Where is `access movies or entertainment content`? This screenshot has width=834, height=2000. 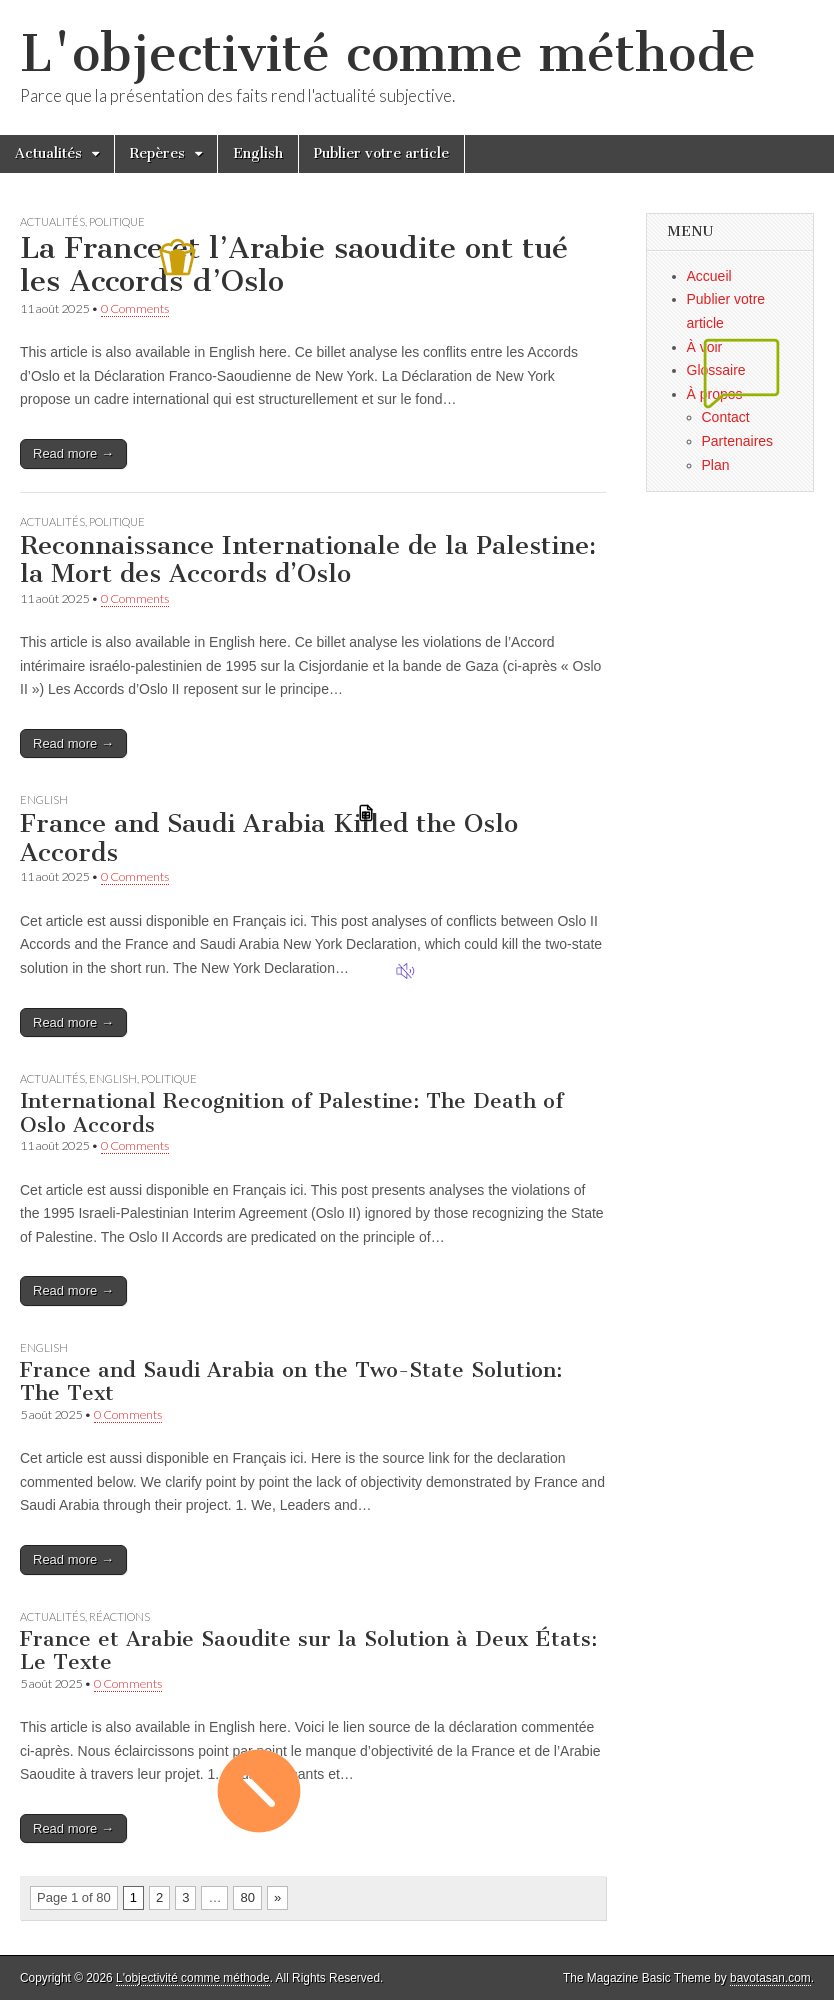 access movies or entertainment content is located at coordinates (177, 258).